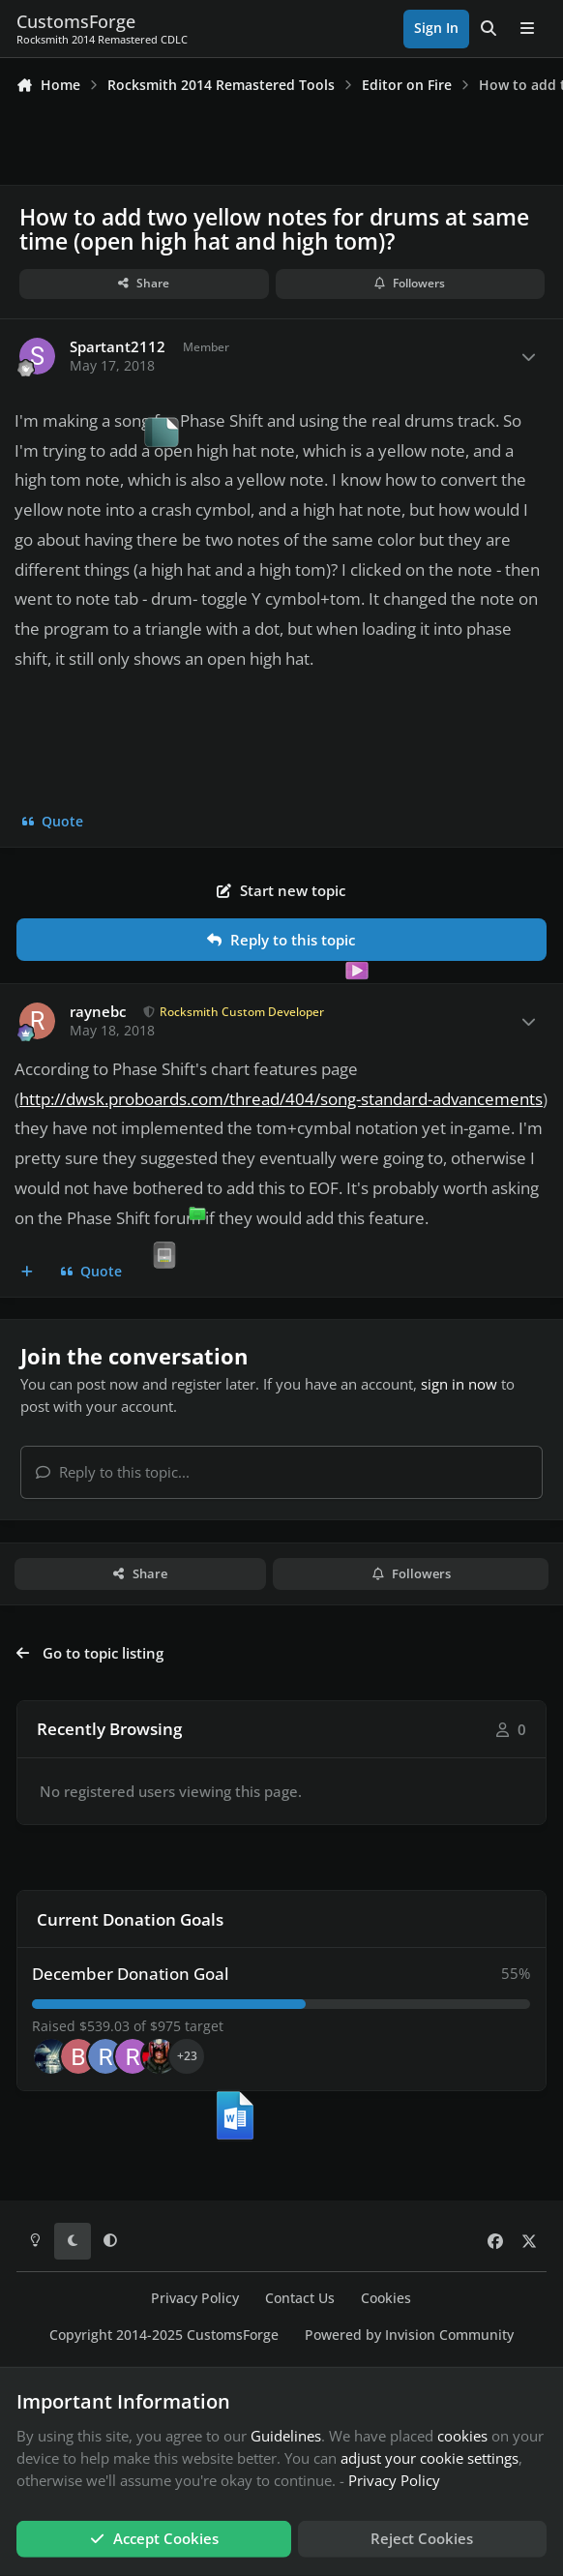 The image size is (563, 2576). Describe the element at coordinates (164, 1255) in the screenshot. I see `NES game ROM file` at that location.